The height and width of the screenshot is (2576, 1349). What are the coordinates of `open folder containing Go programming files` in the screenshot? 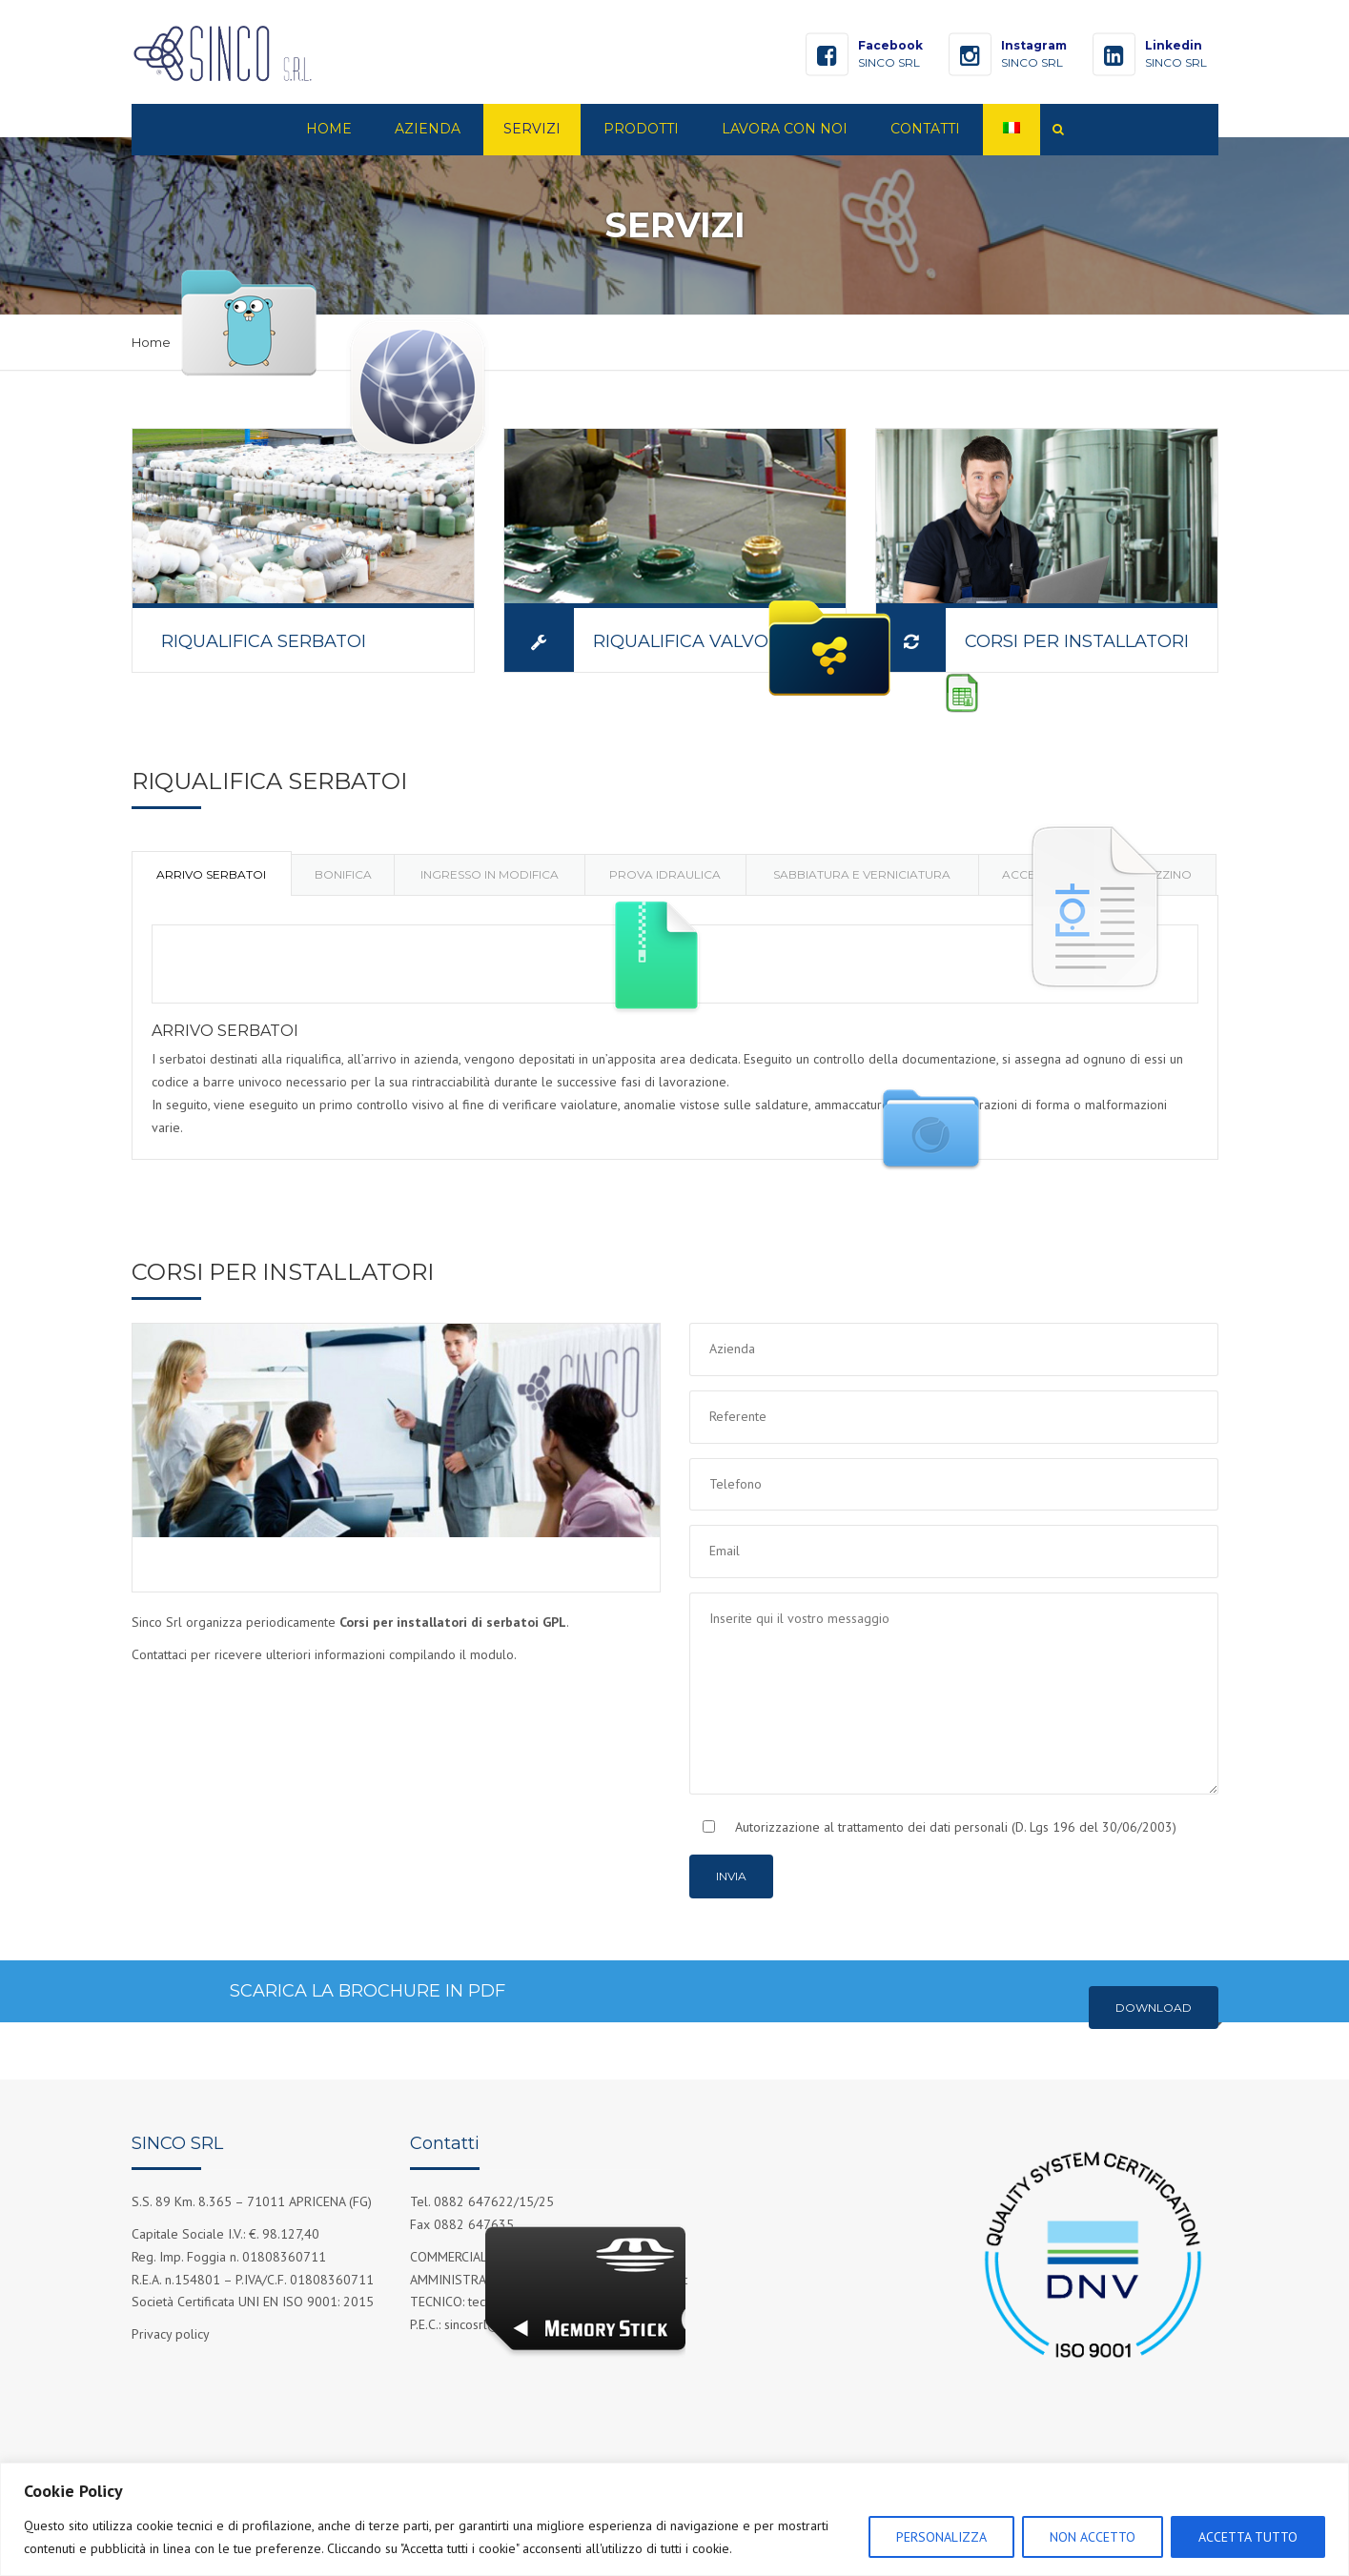 It's located at (248, 326).